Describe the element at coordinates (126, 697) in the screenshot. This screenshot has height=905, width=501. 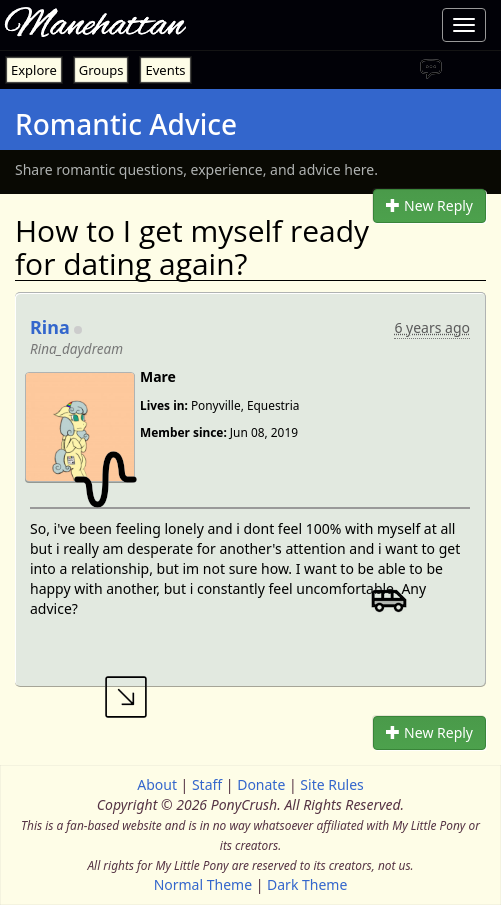
I see `navigate to bottom-right corner` at that location.